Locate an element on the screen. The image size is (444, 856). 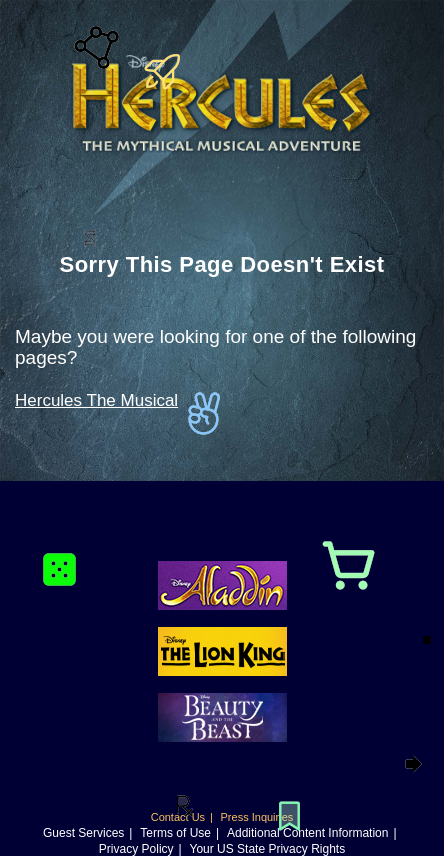
access polygon or shape drawing tool is located at coordinates (97, 47).